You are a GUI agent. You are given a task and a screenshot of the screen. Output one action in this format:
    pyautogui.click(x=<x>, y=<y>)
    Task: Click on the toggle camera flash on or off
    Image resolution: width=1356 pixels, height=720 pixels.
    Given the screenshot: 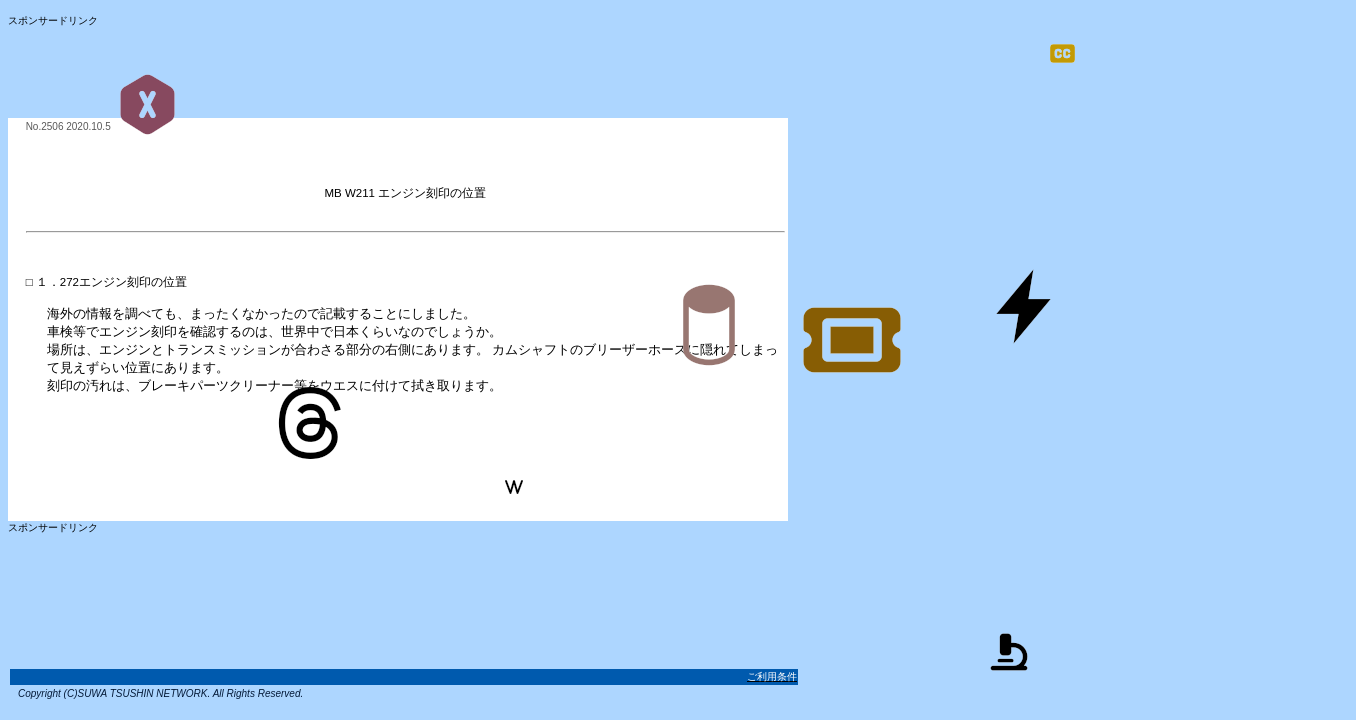 What is the action you would take?
    pyautogui.click(x=1023, y=306)
    